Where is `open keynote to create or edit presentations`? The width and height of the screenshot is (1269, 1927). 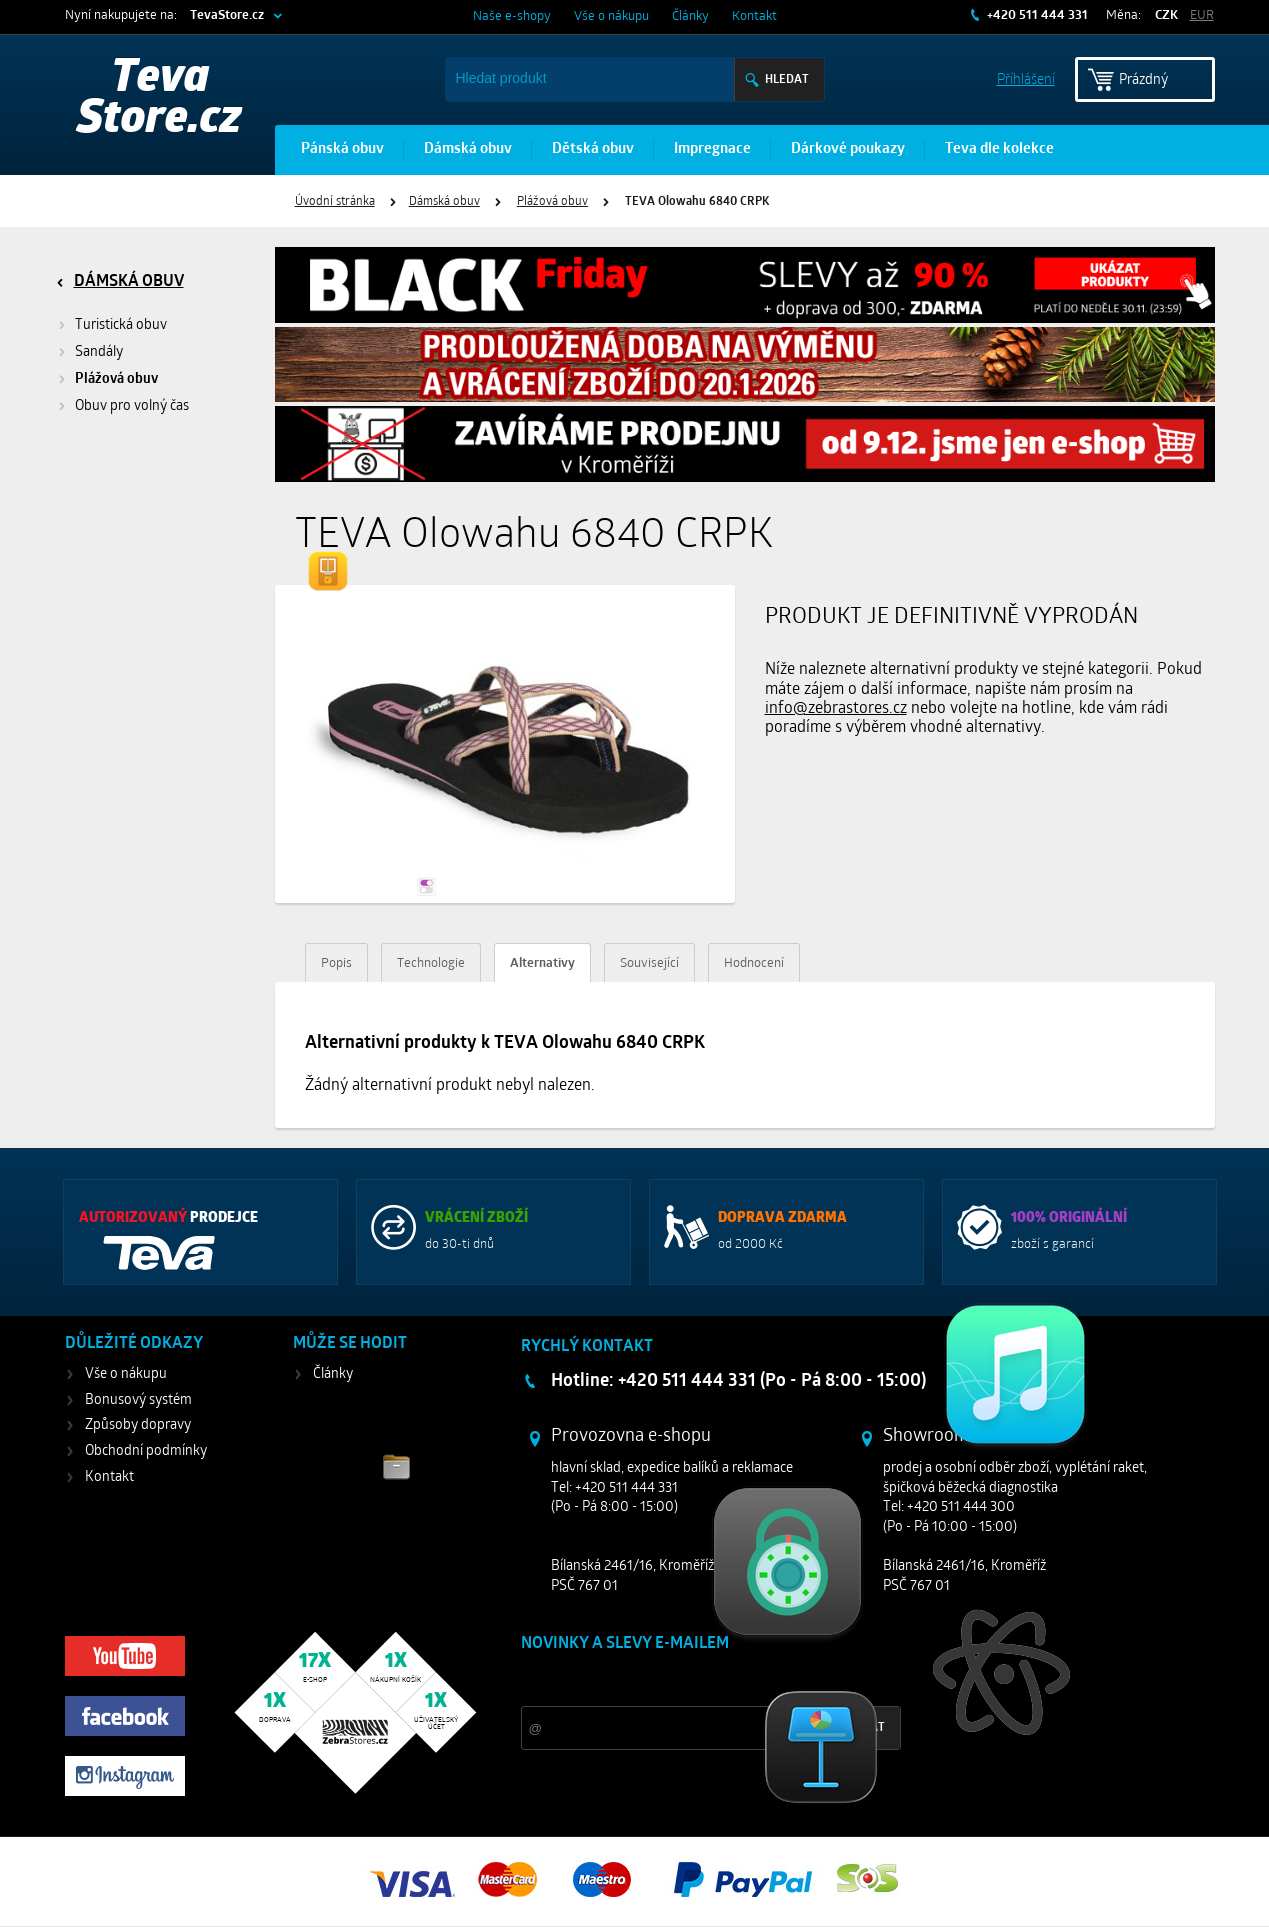 open keynote to create or edit presentations is located at coordinates (821, 1747).